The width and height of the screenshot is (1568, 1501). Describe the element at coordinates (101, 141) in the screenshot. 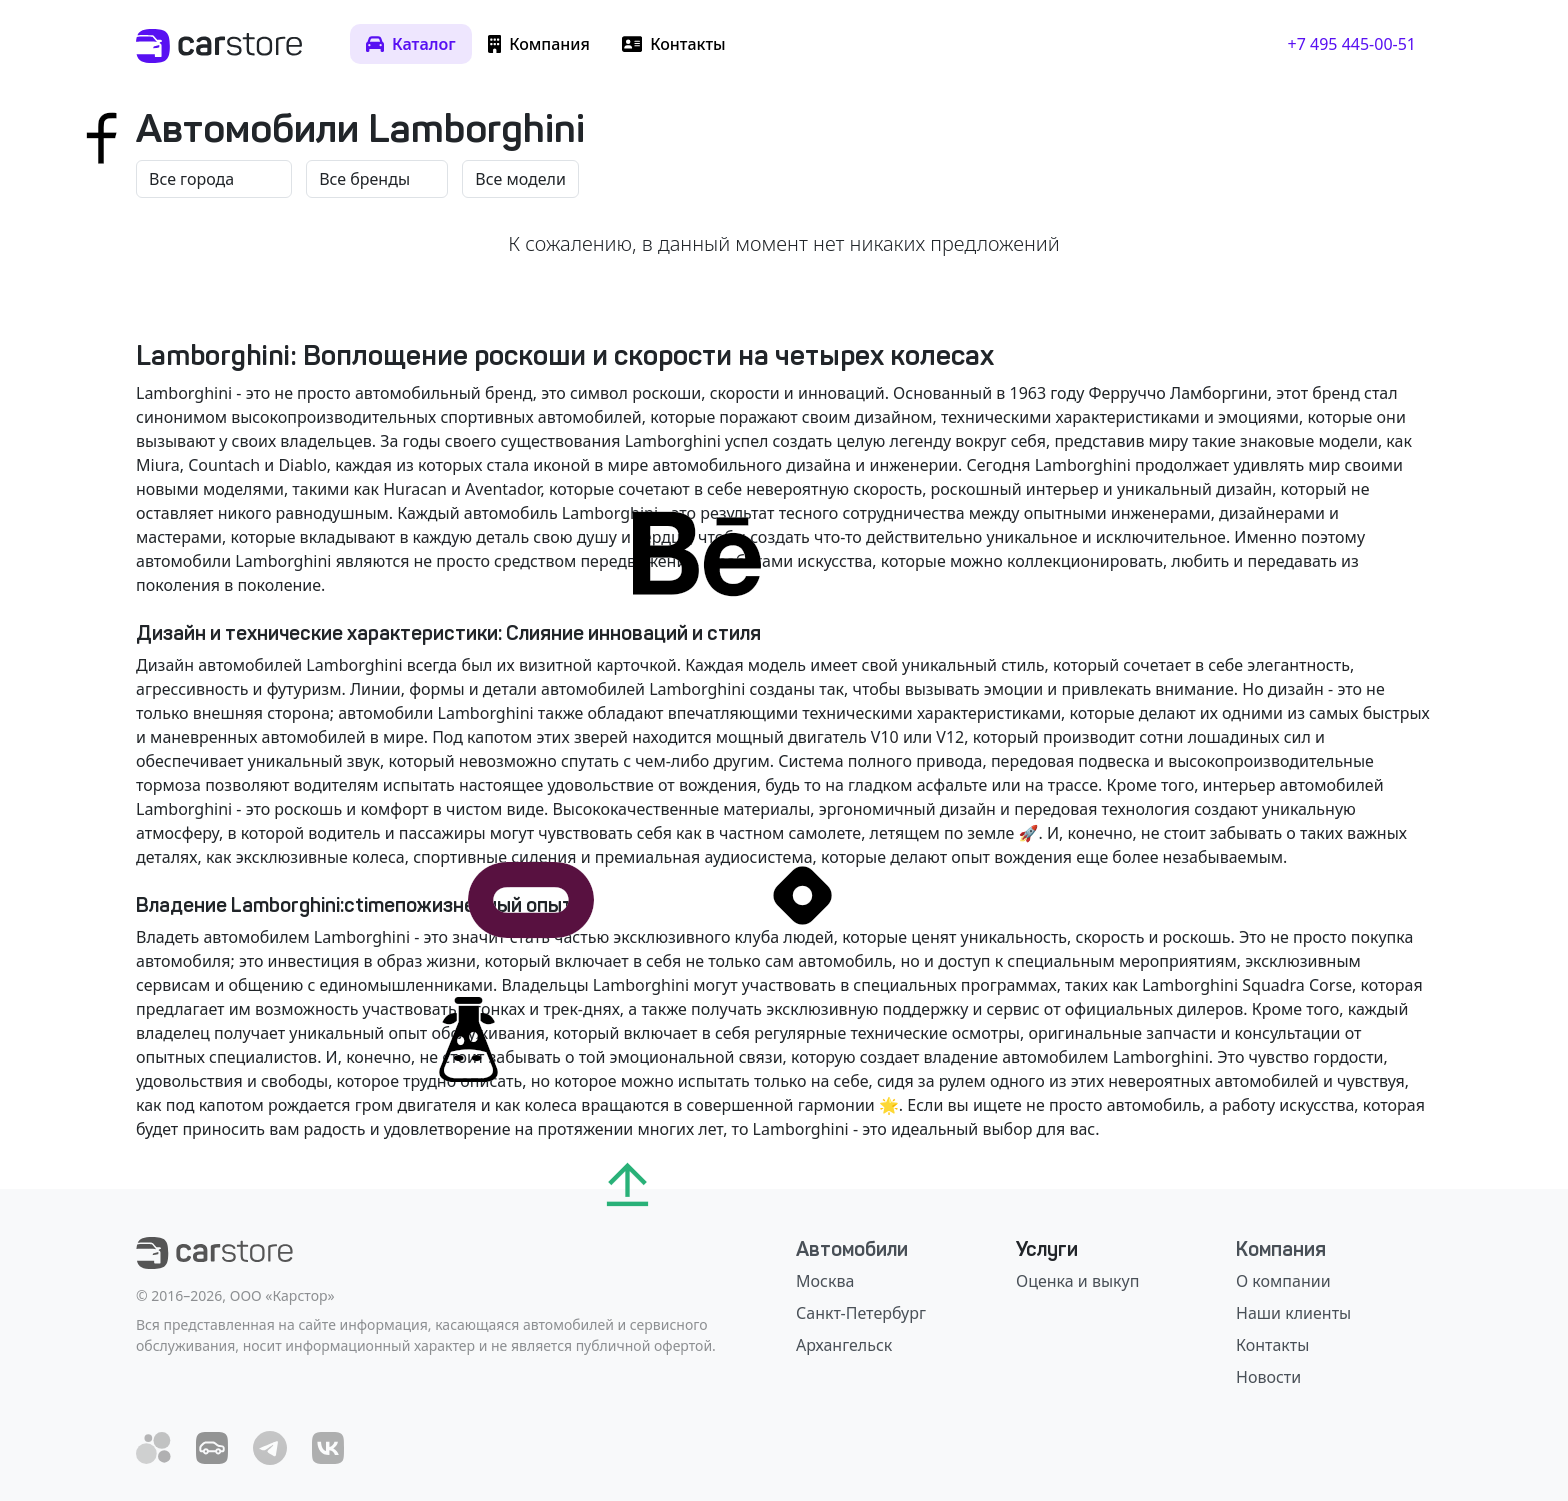

I see `open Facebook app` at that location.